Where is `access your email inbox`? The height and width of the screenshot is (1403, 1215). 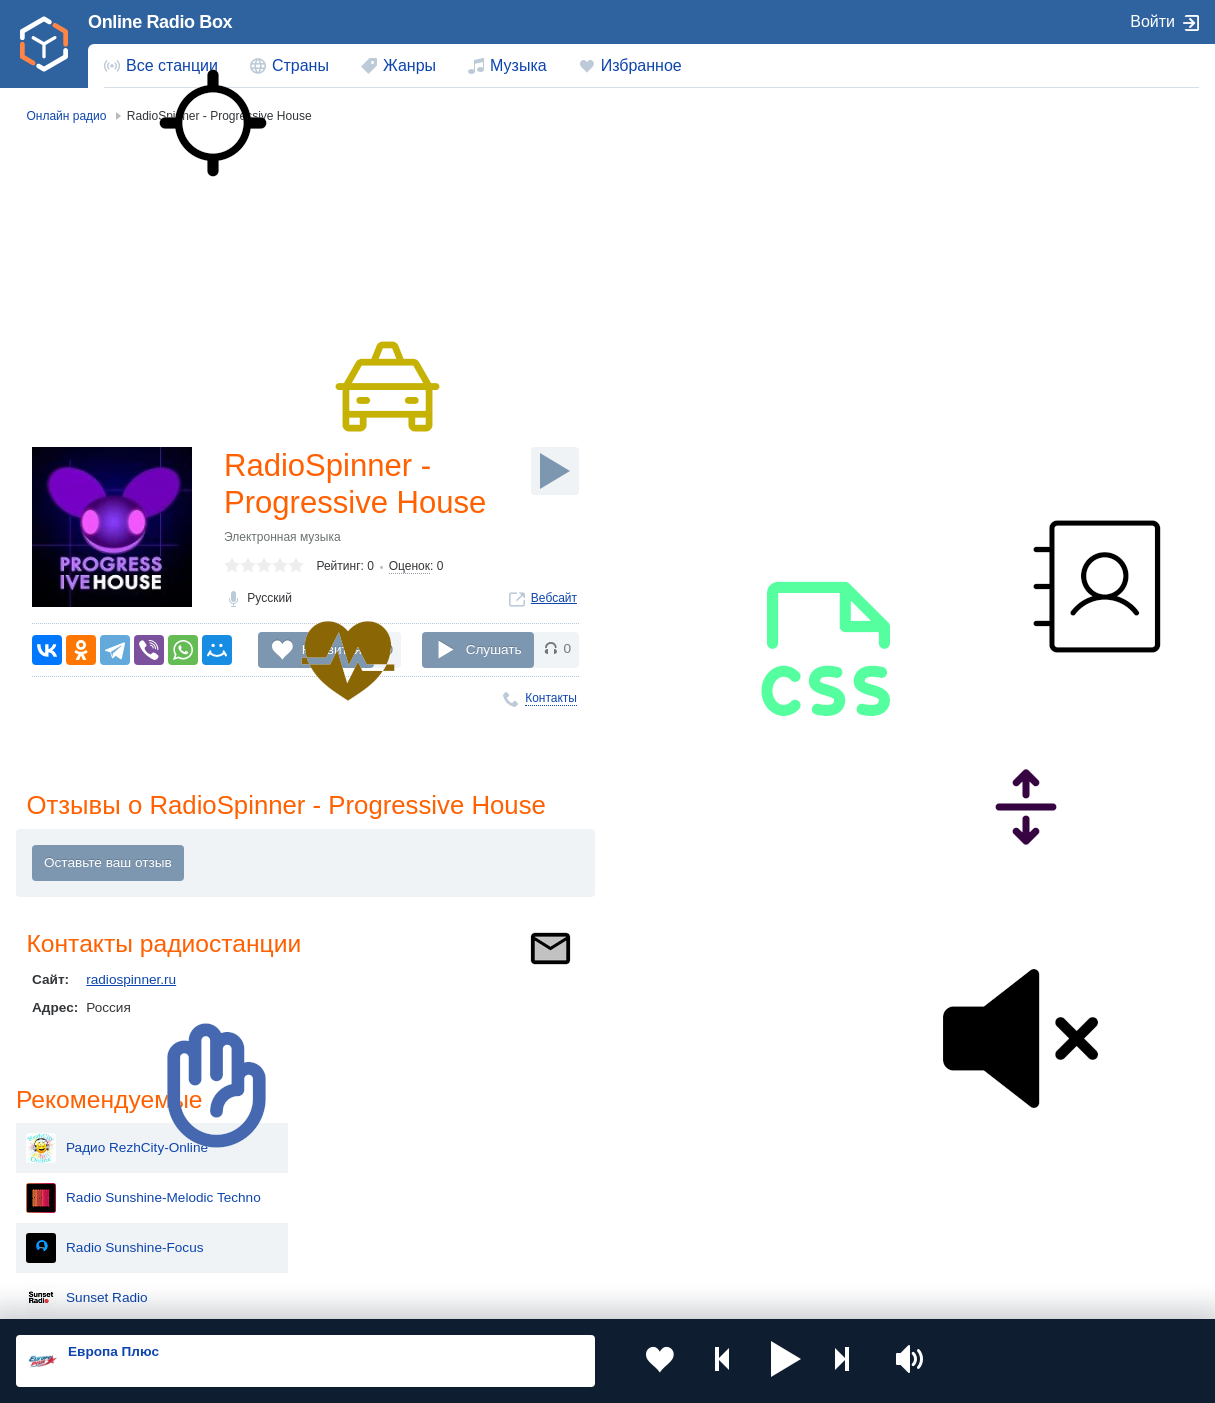
access your email inbox is located at coordinates (550, 948).